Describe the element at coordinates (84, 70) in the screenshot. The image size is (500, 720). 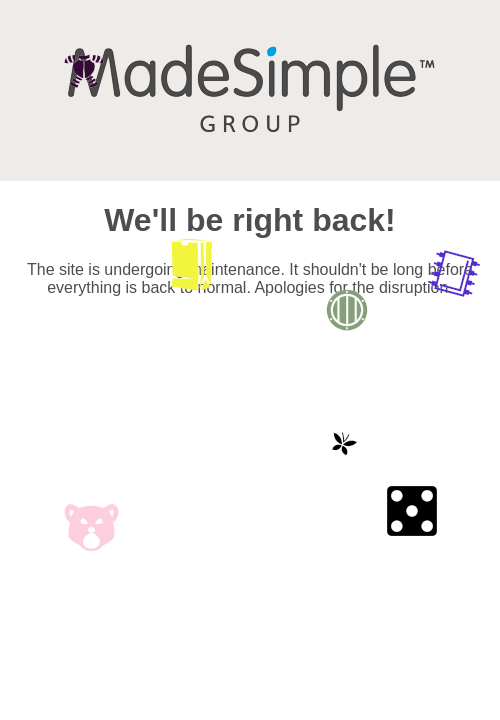
I see `equip armor or defensive gear` at that location.